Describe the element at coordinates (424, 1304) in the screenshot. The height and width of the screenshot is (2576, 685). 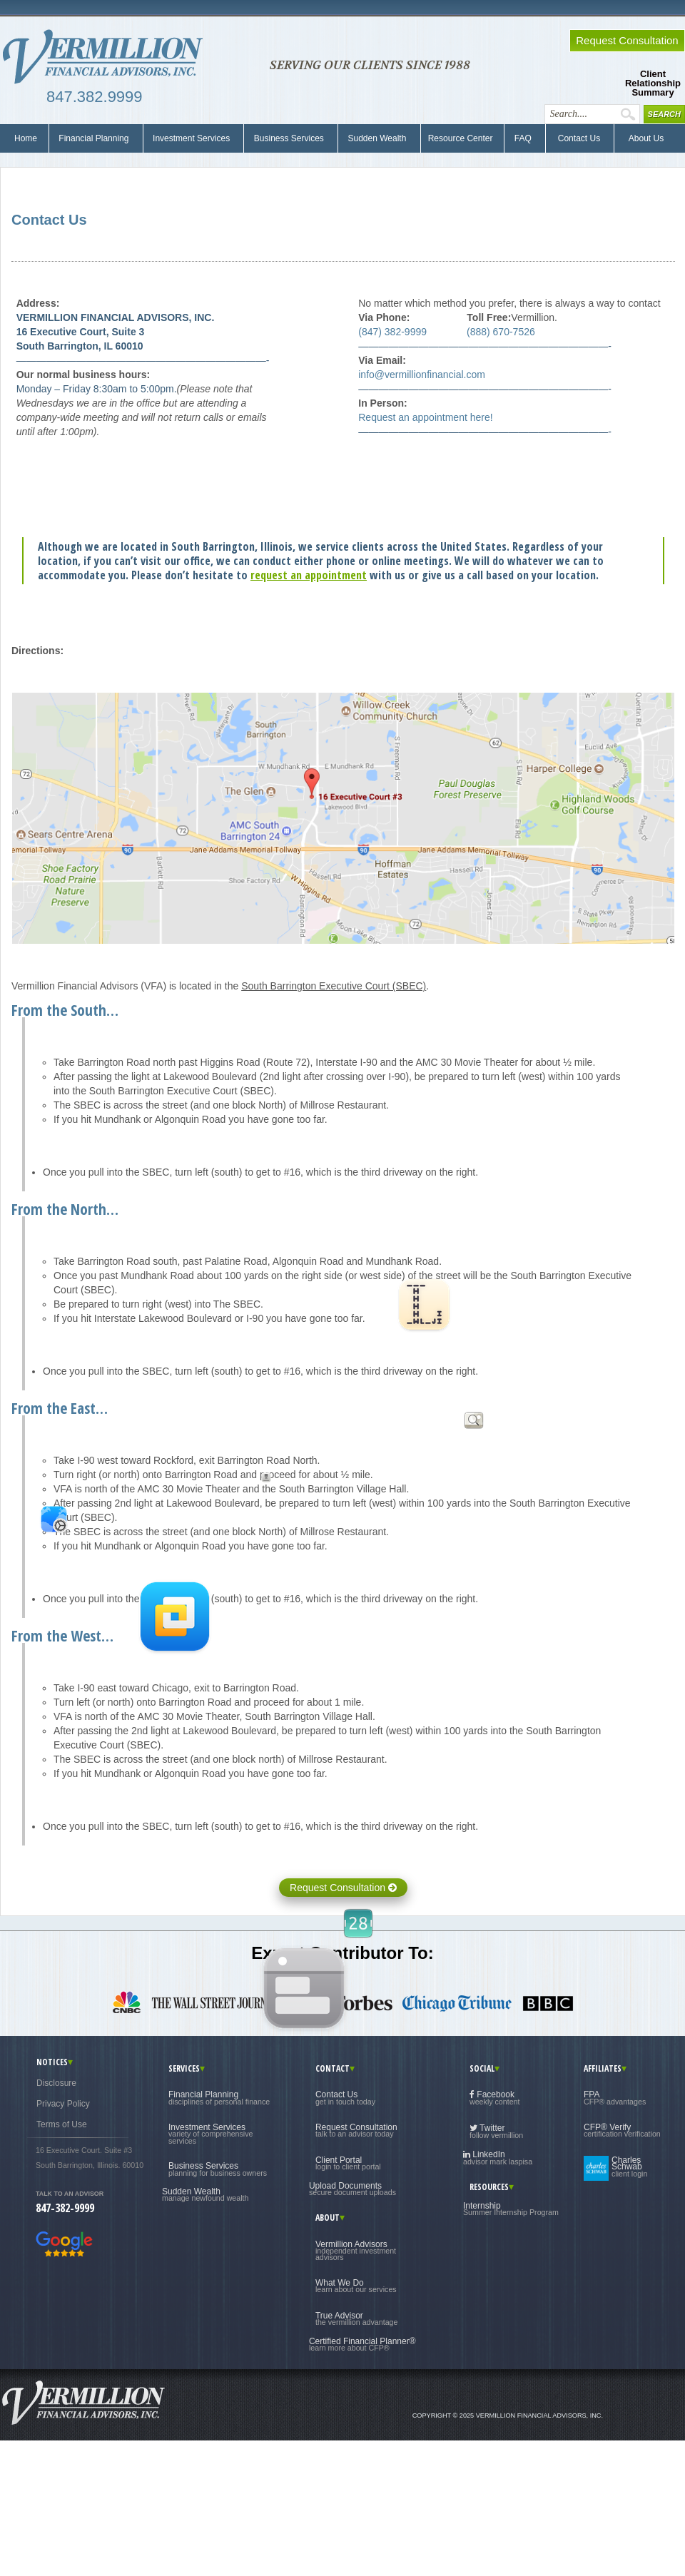
I see `open letterpress text editor app` at that location.